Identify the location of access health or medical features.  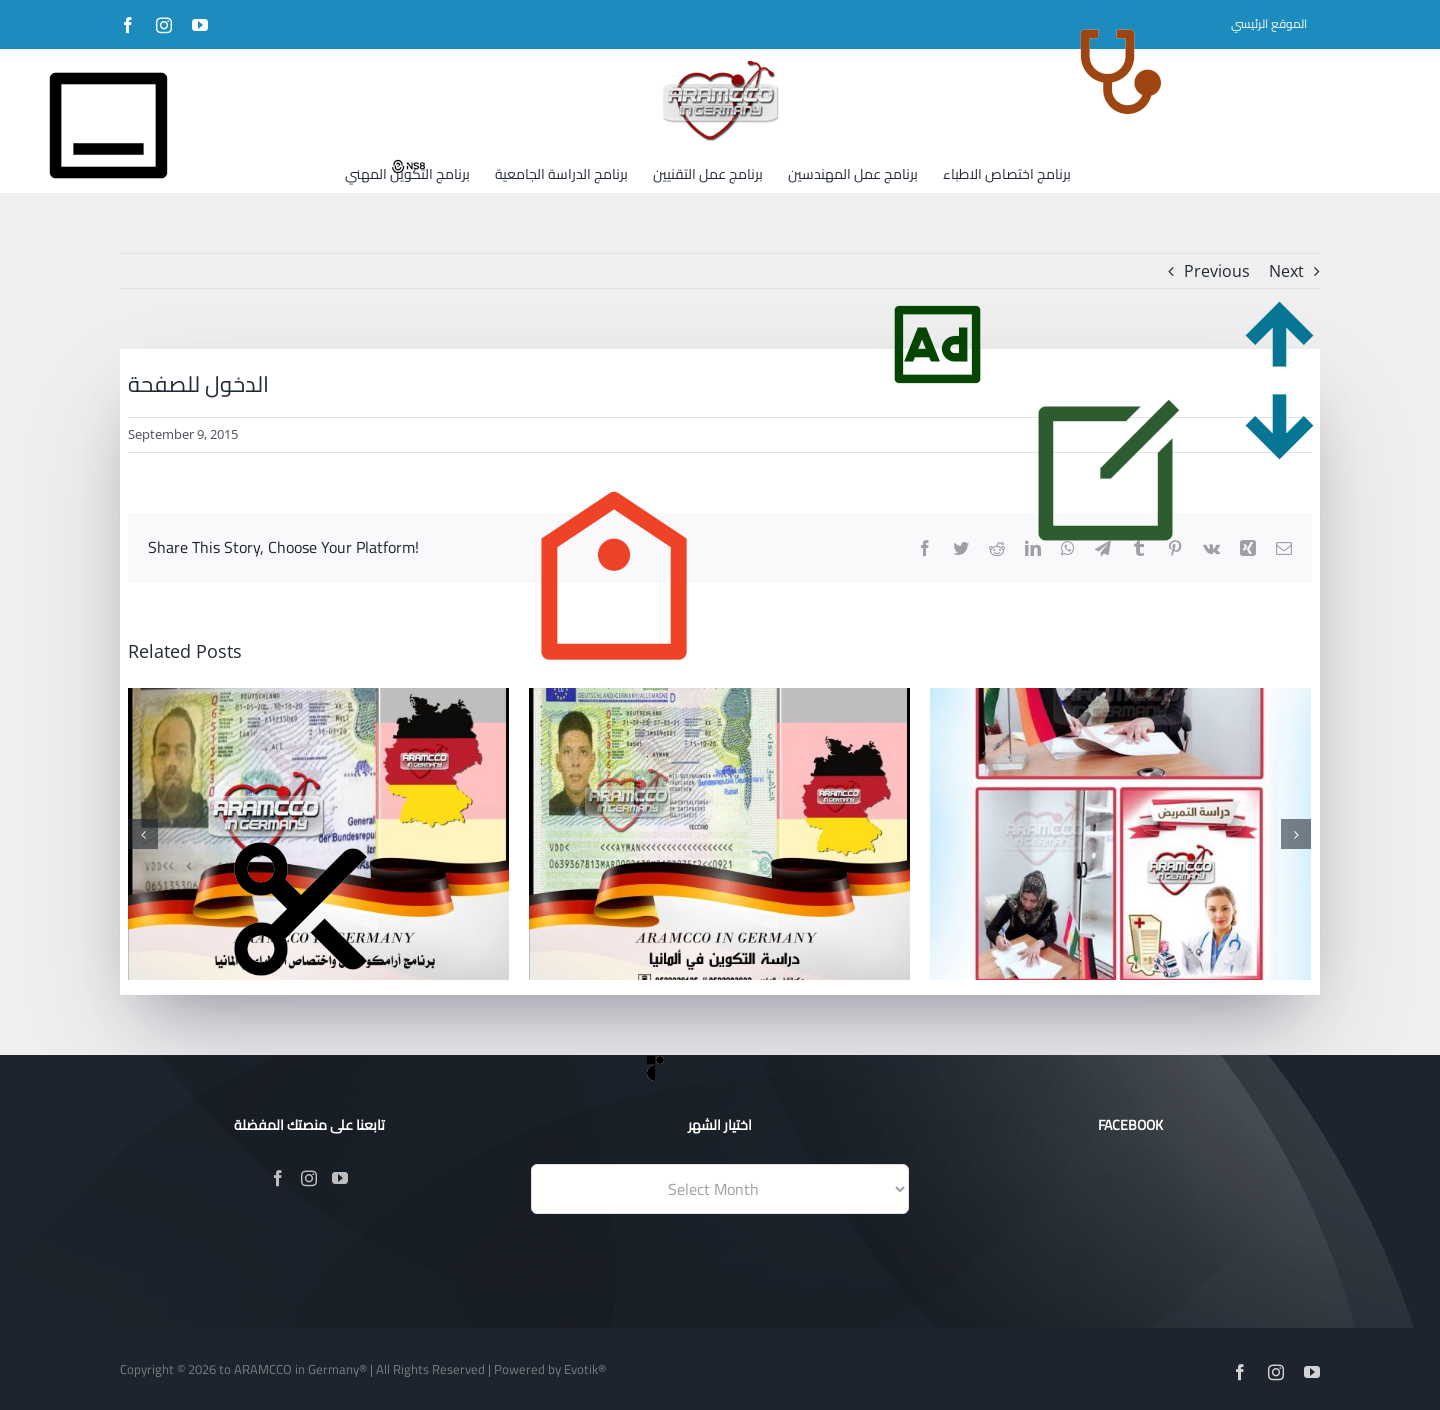
(1116, 69).